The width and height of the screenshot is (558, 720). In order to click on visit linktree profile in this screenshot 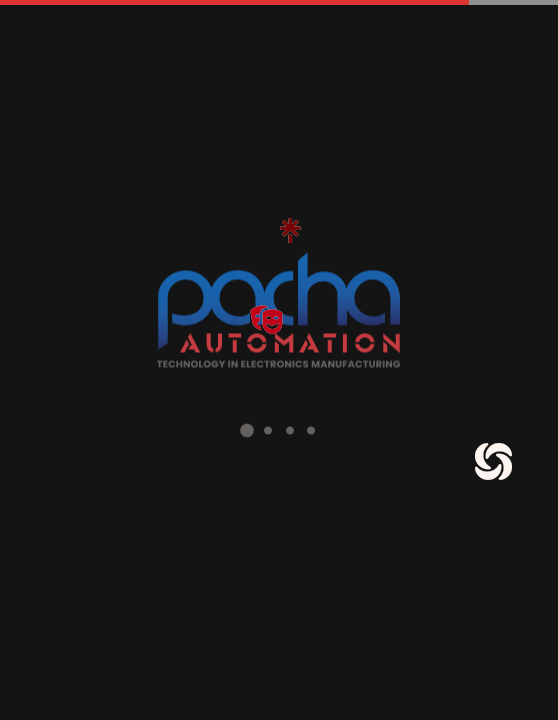, I will do `click(289, 230)`.